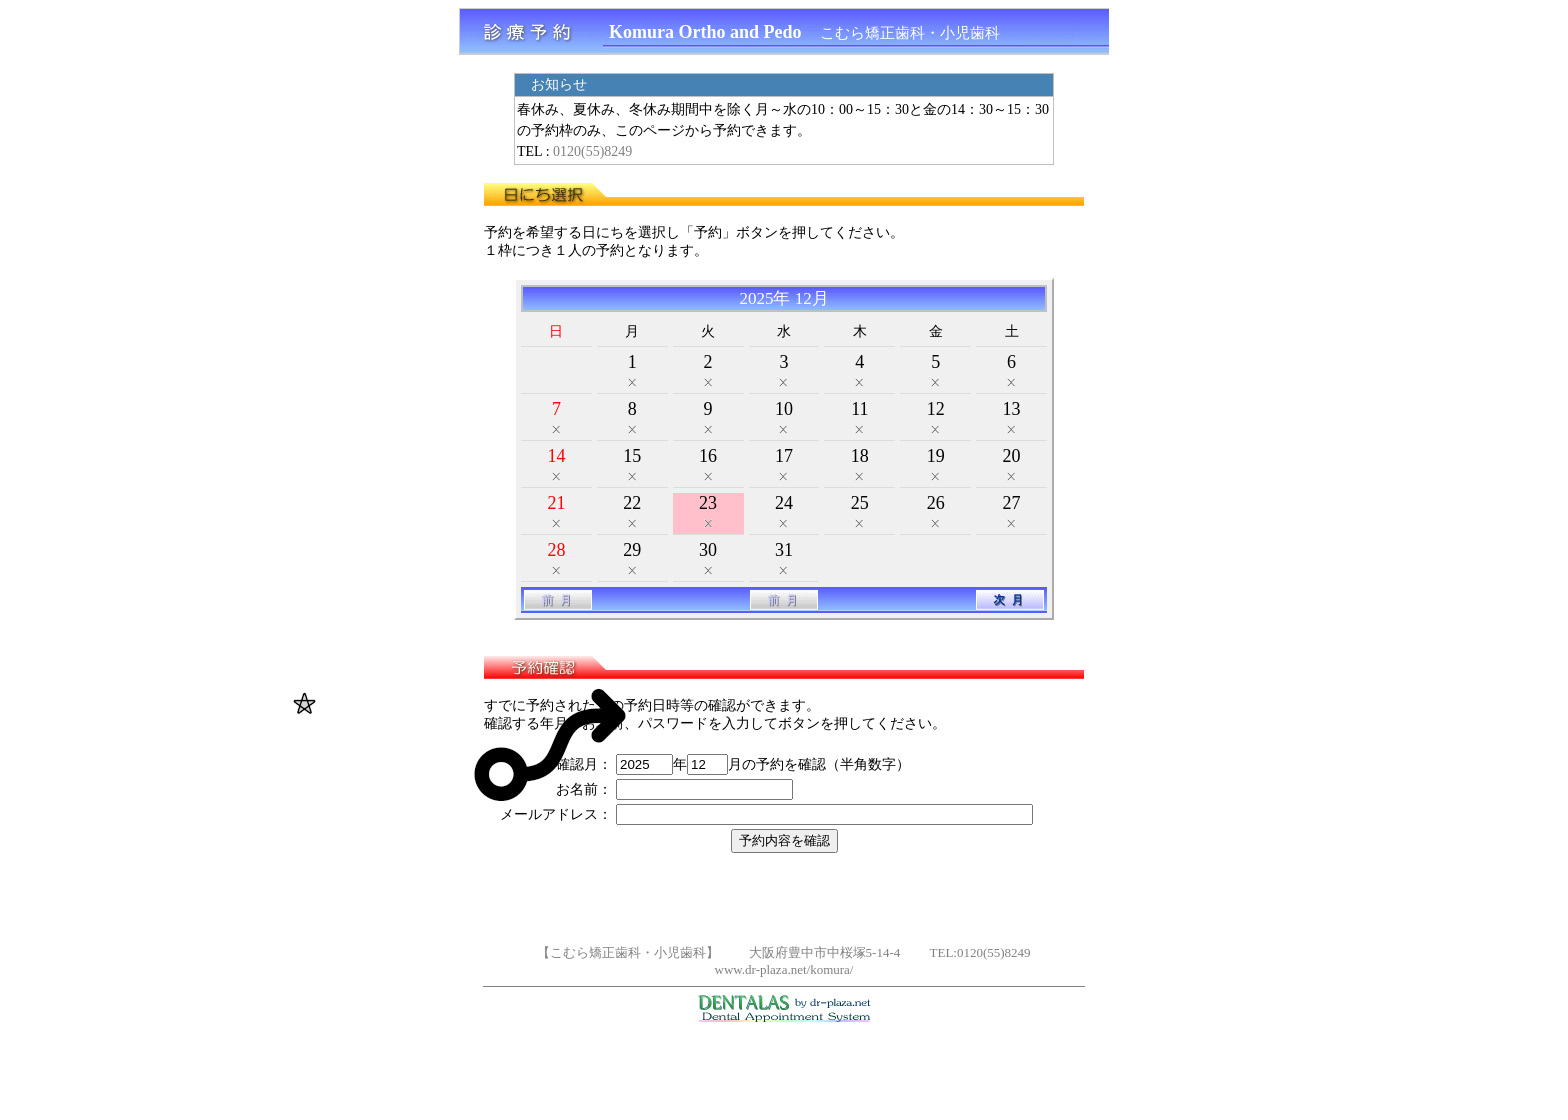  I want to click on indicates occult or mystical content category, so click(304, 704).